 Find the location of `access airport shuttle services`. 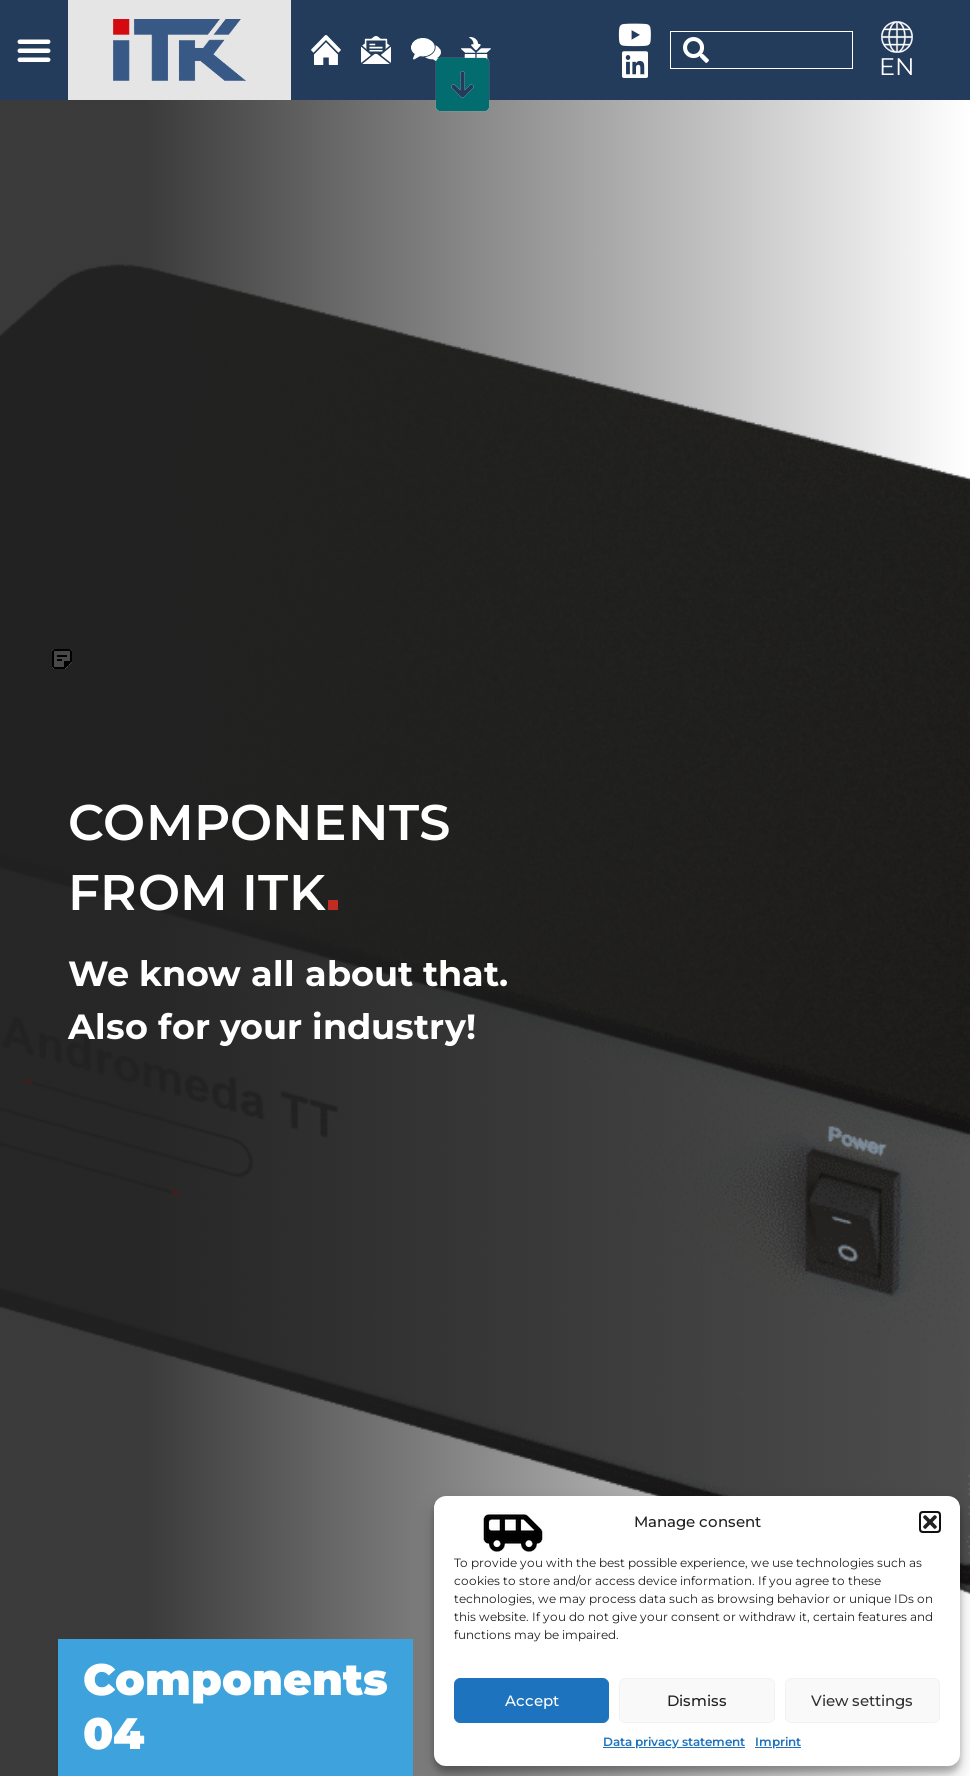

access airport shuttle services is located at coordinates (513, 1533).